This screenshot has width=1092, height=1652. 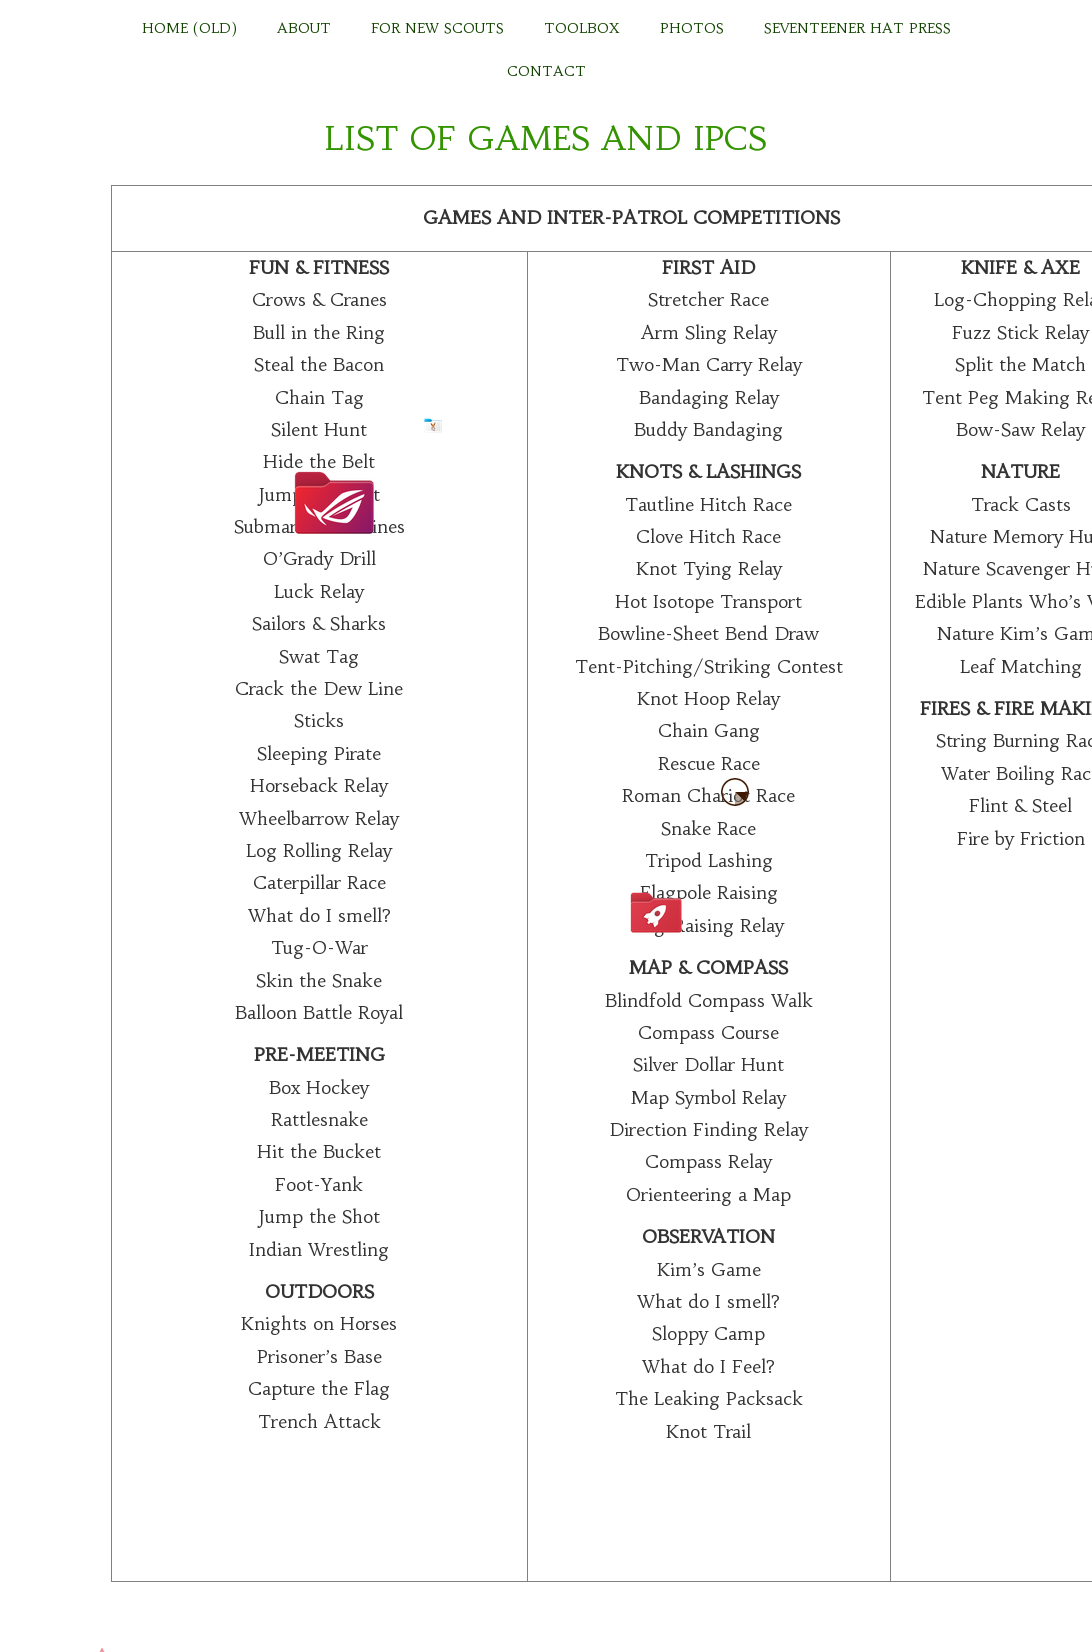 What do you see at coordinates (433, 426) in the screenshot?
I see `open eMule downloads folder` at bounding box center [433, 426].